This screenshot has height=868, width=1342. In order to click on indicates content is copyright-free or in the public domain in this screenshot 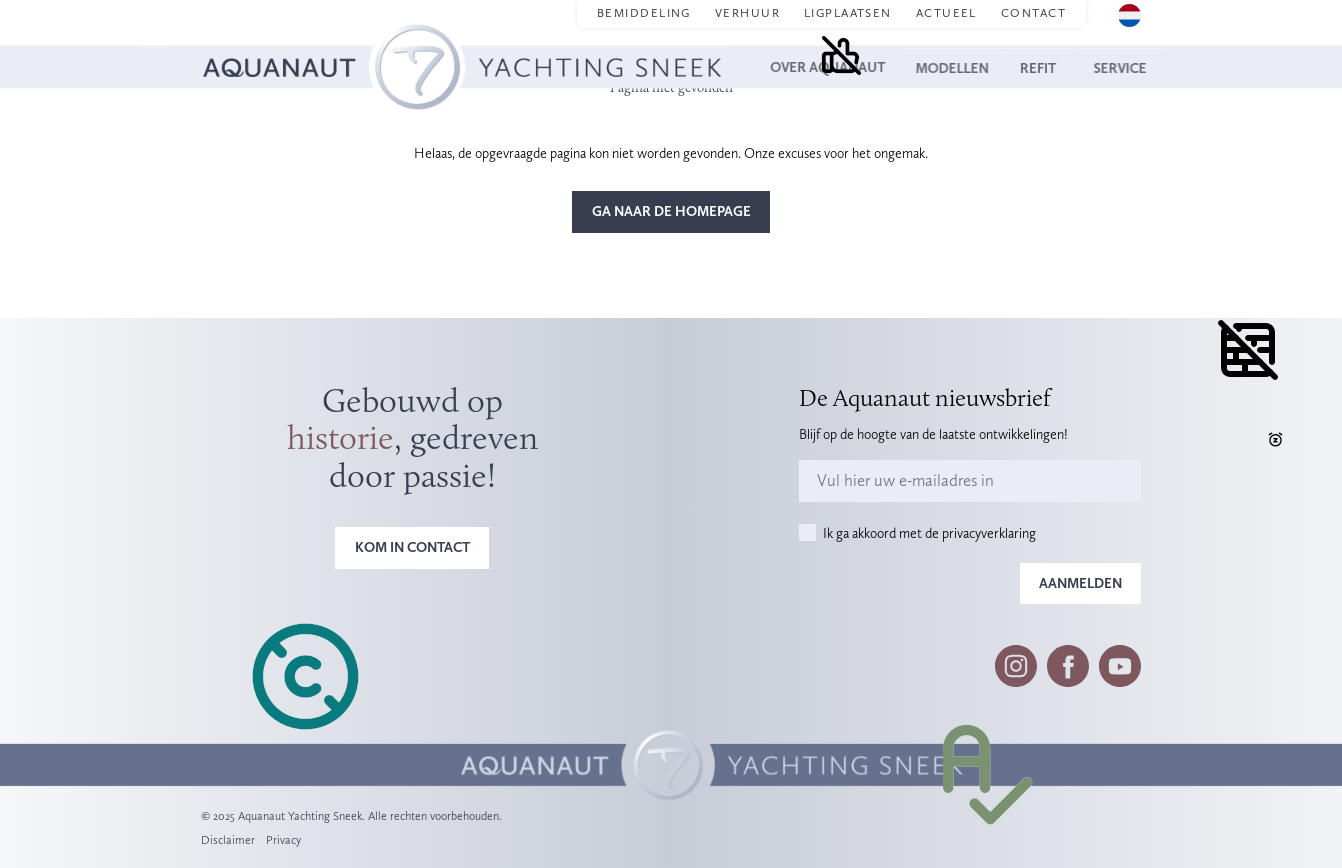, I will do `click(305, 676)`.